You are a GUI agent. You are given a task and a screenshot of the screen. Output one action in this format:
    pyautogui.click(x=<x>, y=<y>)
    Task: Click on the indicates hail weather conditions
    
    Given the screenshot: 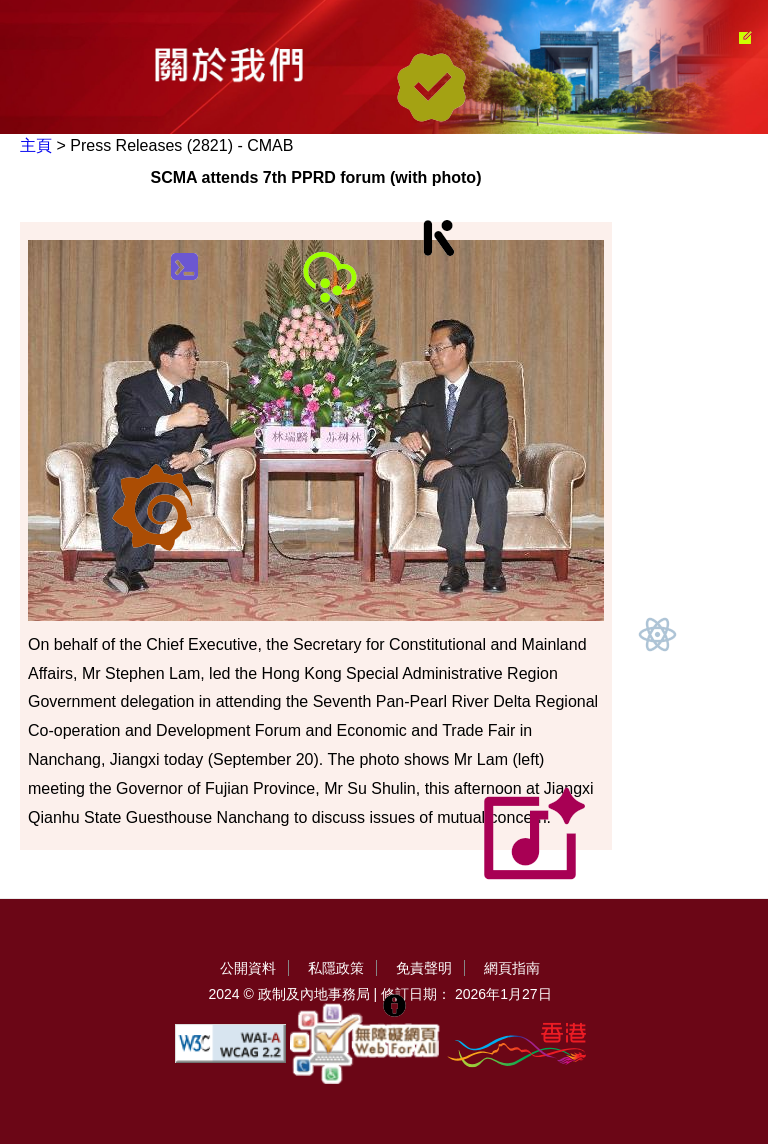 What is the action you would take?
    pyautogui.click(x=330, y=276)
    